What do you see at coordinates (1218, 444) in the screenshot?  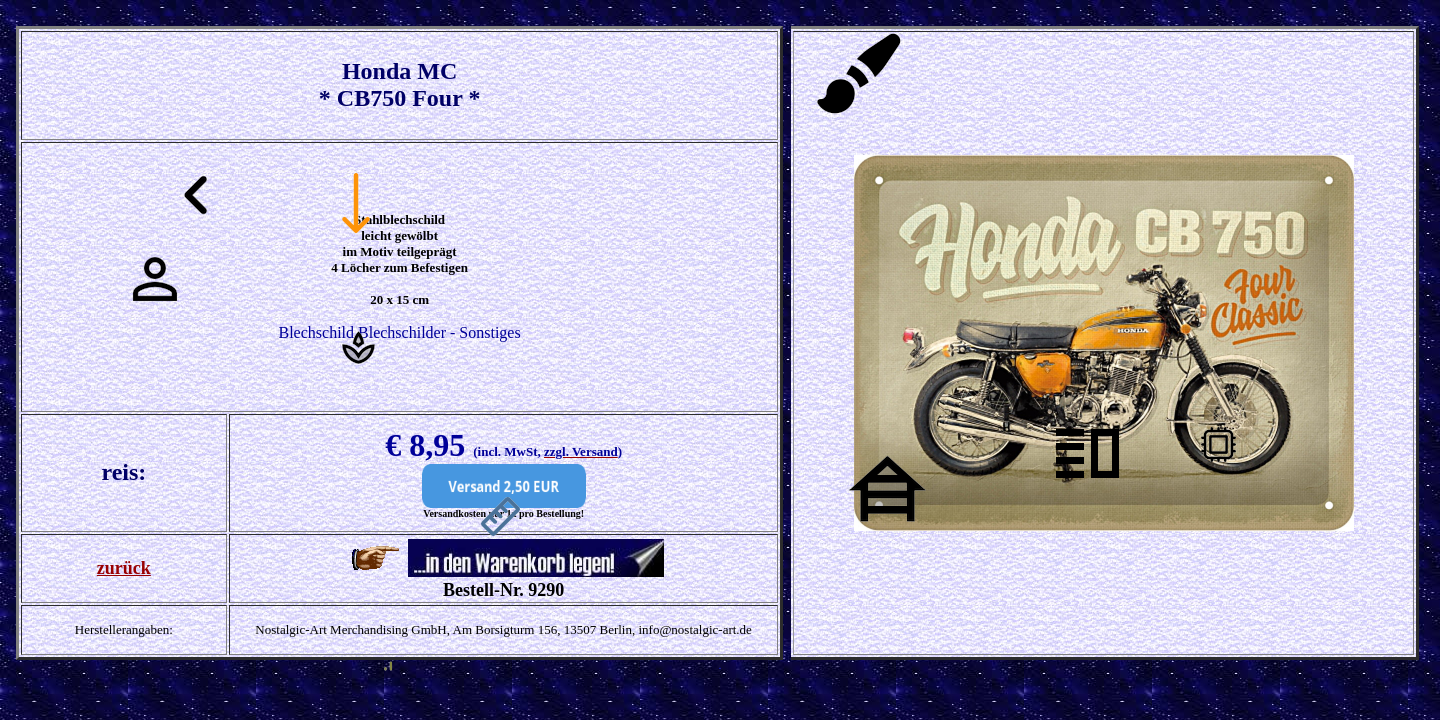 I see `view processor or hardware information` at bounding box center [1218, 444].